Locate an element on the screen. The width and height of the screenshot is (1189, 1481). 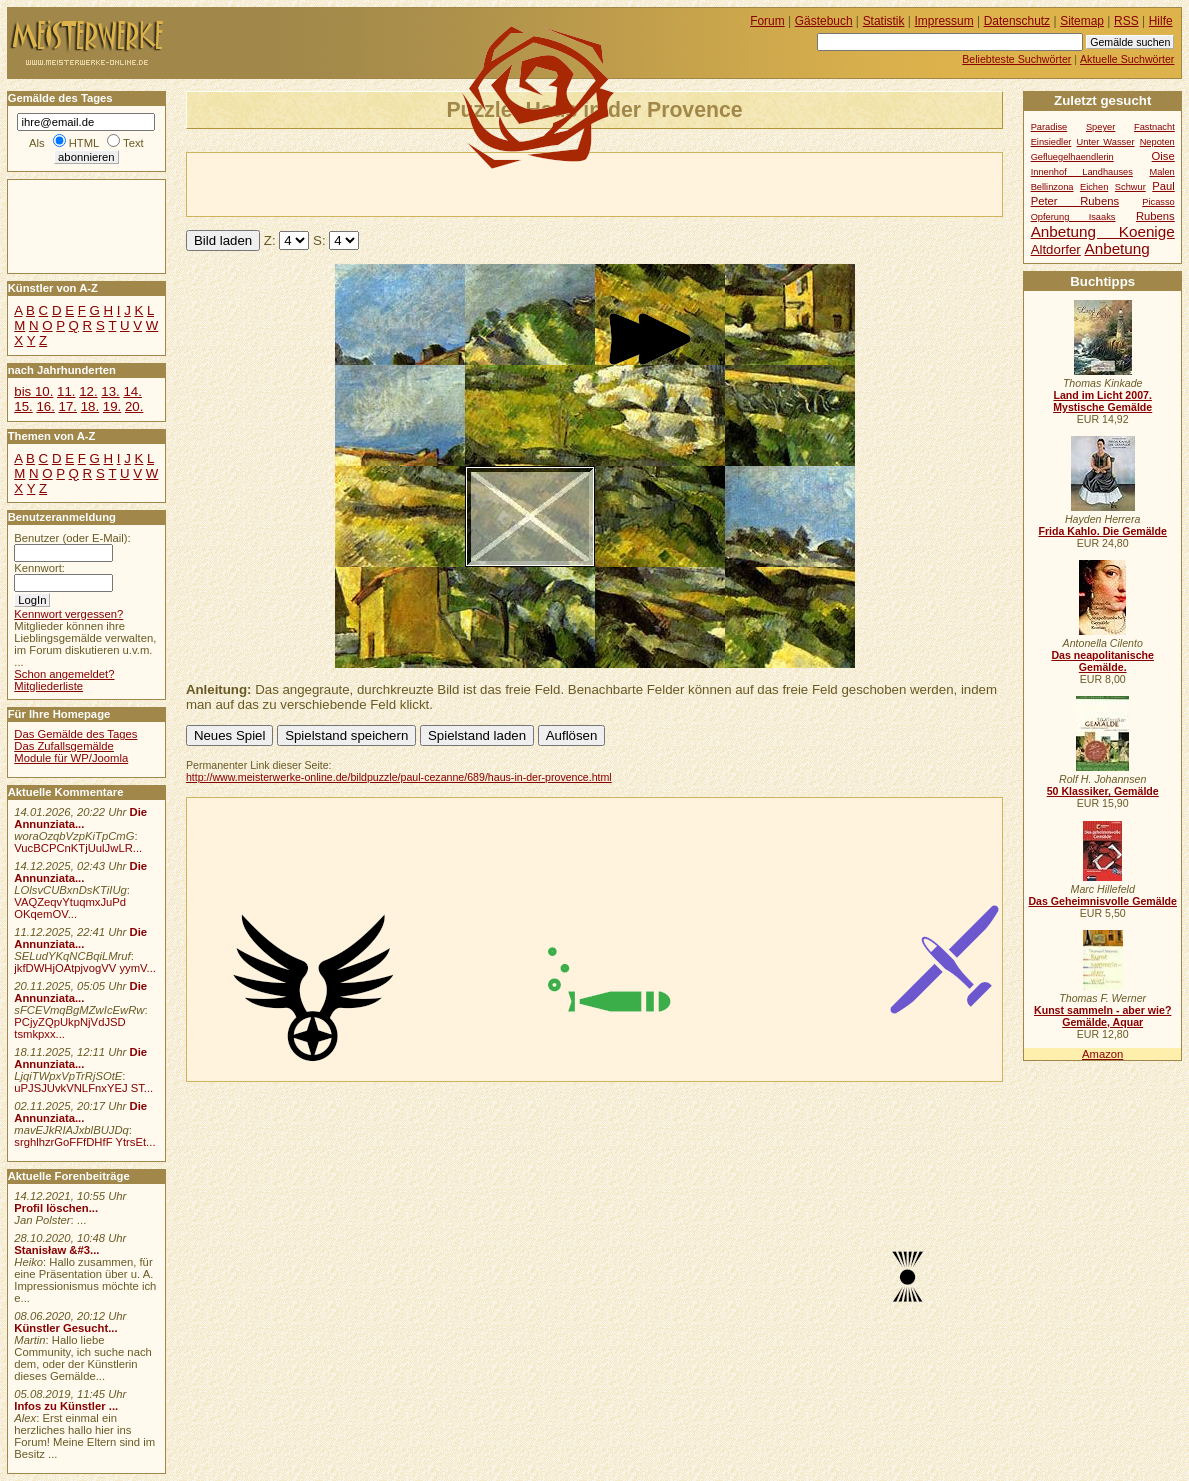
faction or guild emblem in a game interface is located at coordinates (313, 989).